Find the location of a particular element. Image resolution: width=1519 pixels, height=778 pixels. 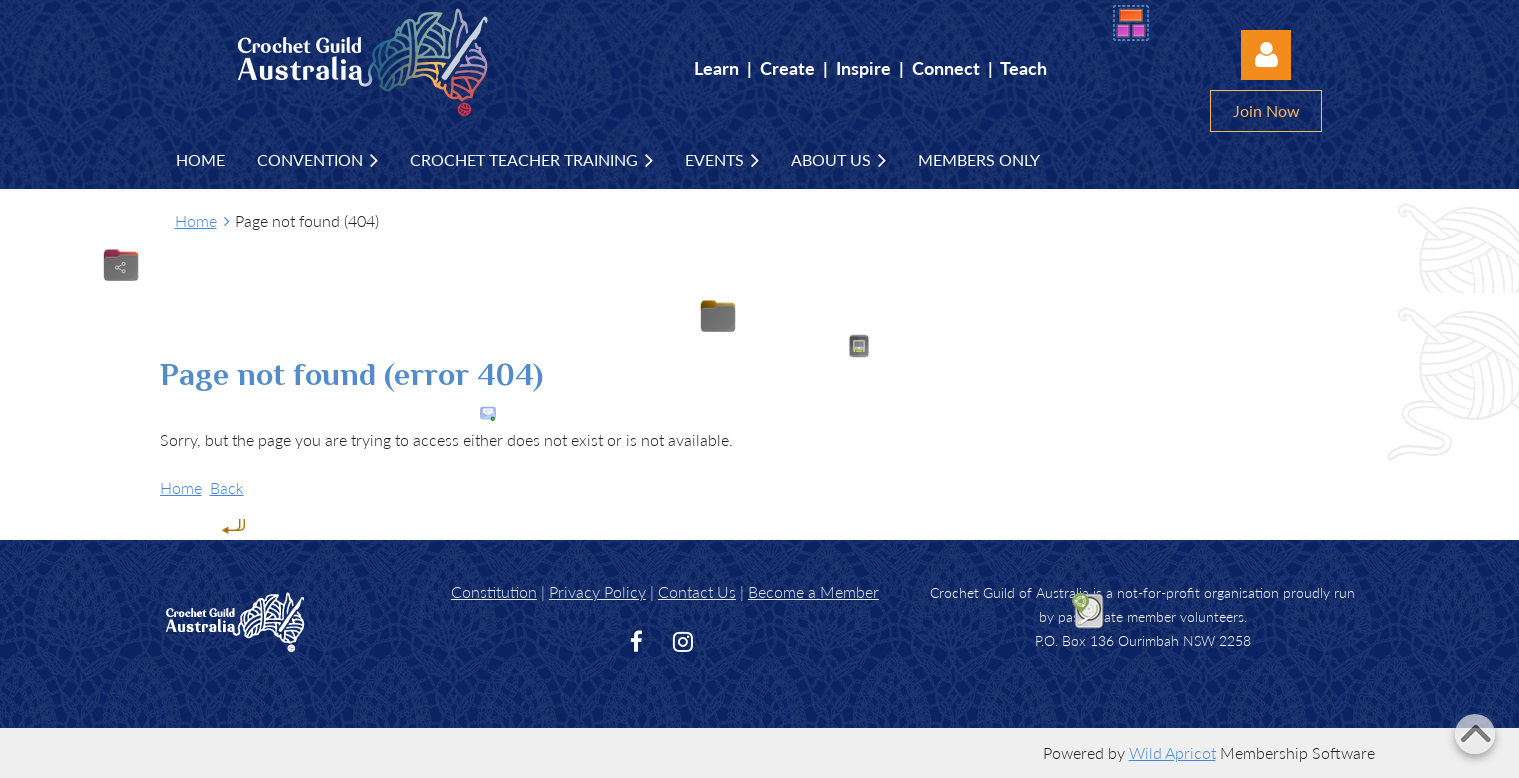

open folder to view contents is located at coordinates (718, 316).